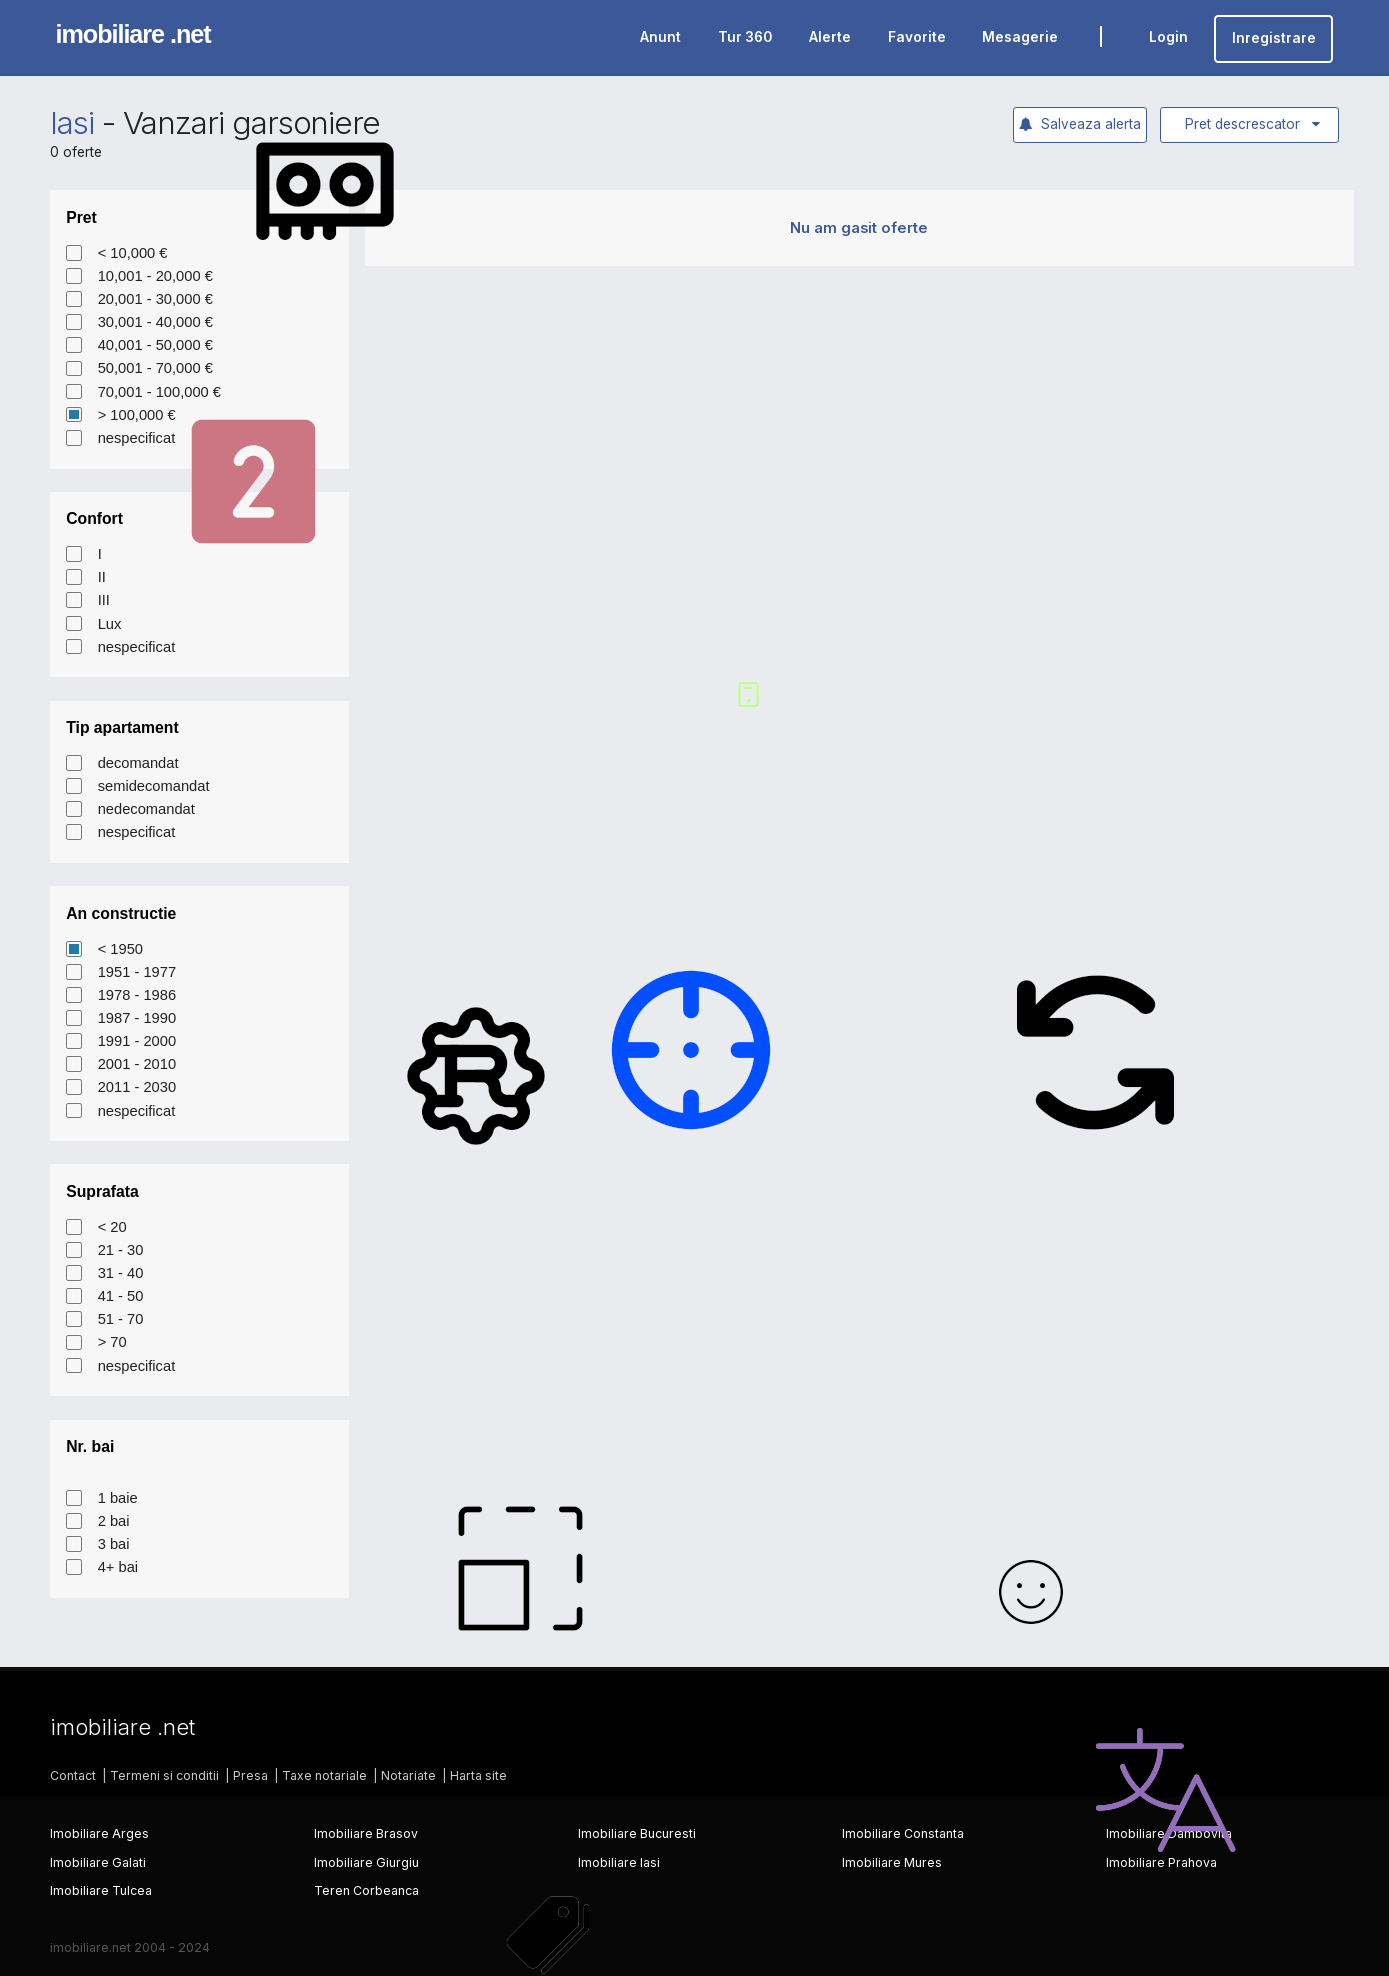  Describe the element at coordinates (476, 1076) in the screenshot. I see `rust programming language logo` at that location.